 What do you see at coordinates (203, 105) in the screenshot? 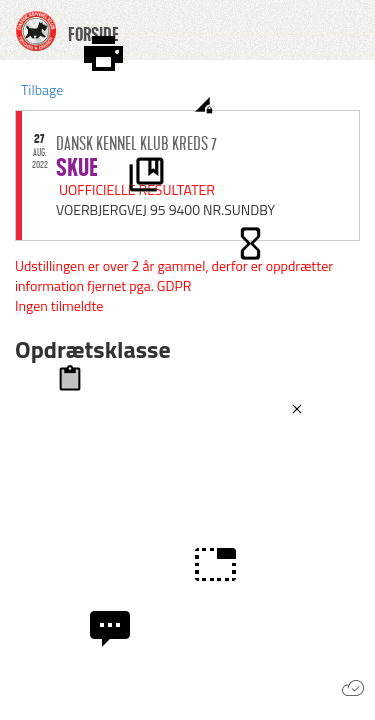
I see `network connection is secured or encrypted` at bounding box center [203, 105].